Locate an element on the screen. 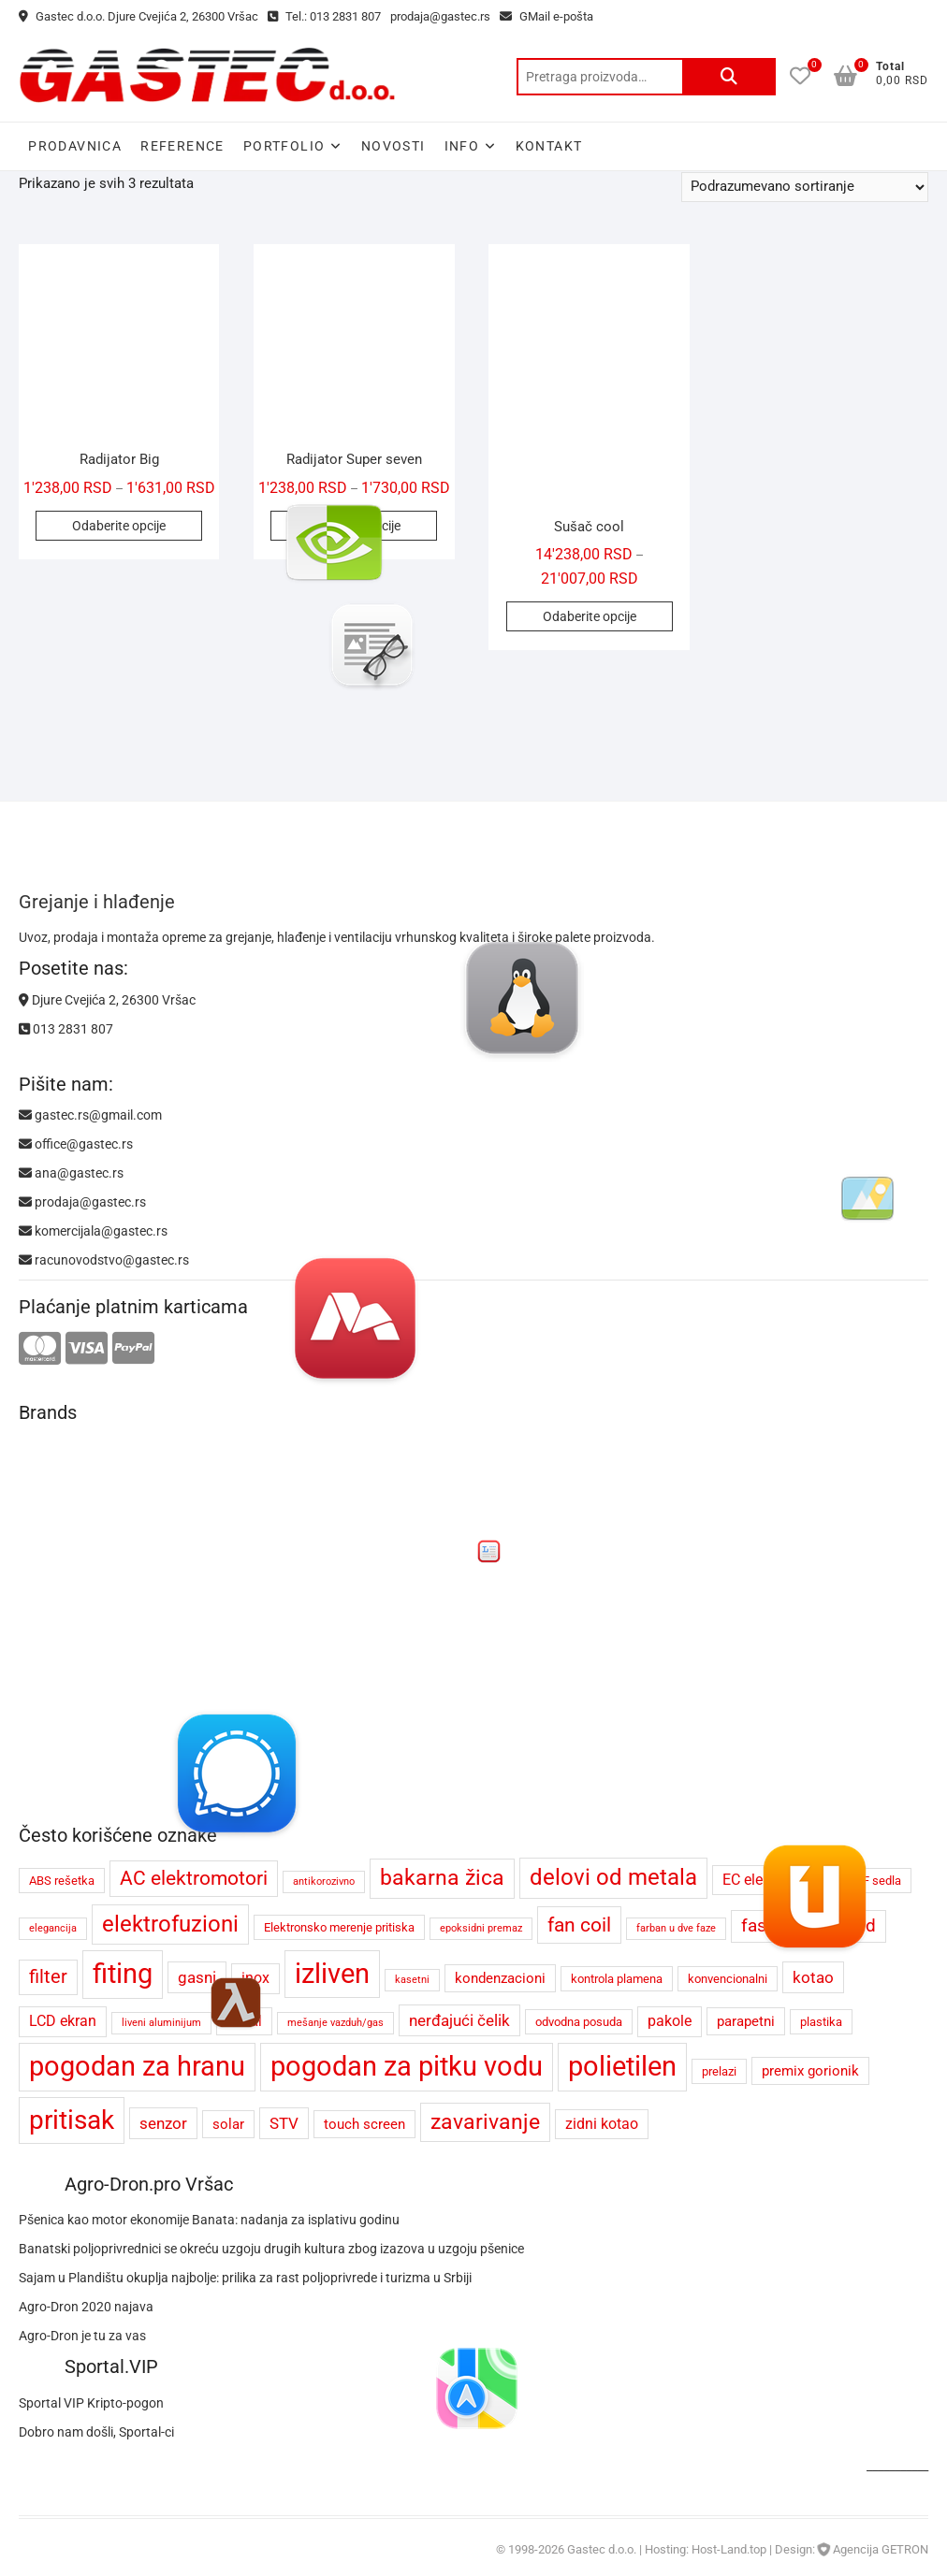  open Signal messenger is located at coordinates (237, 1773).